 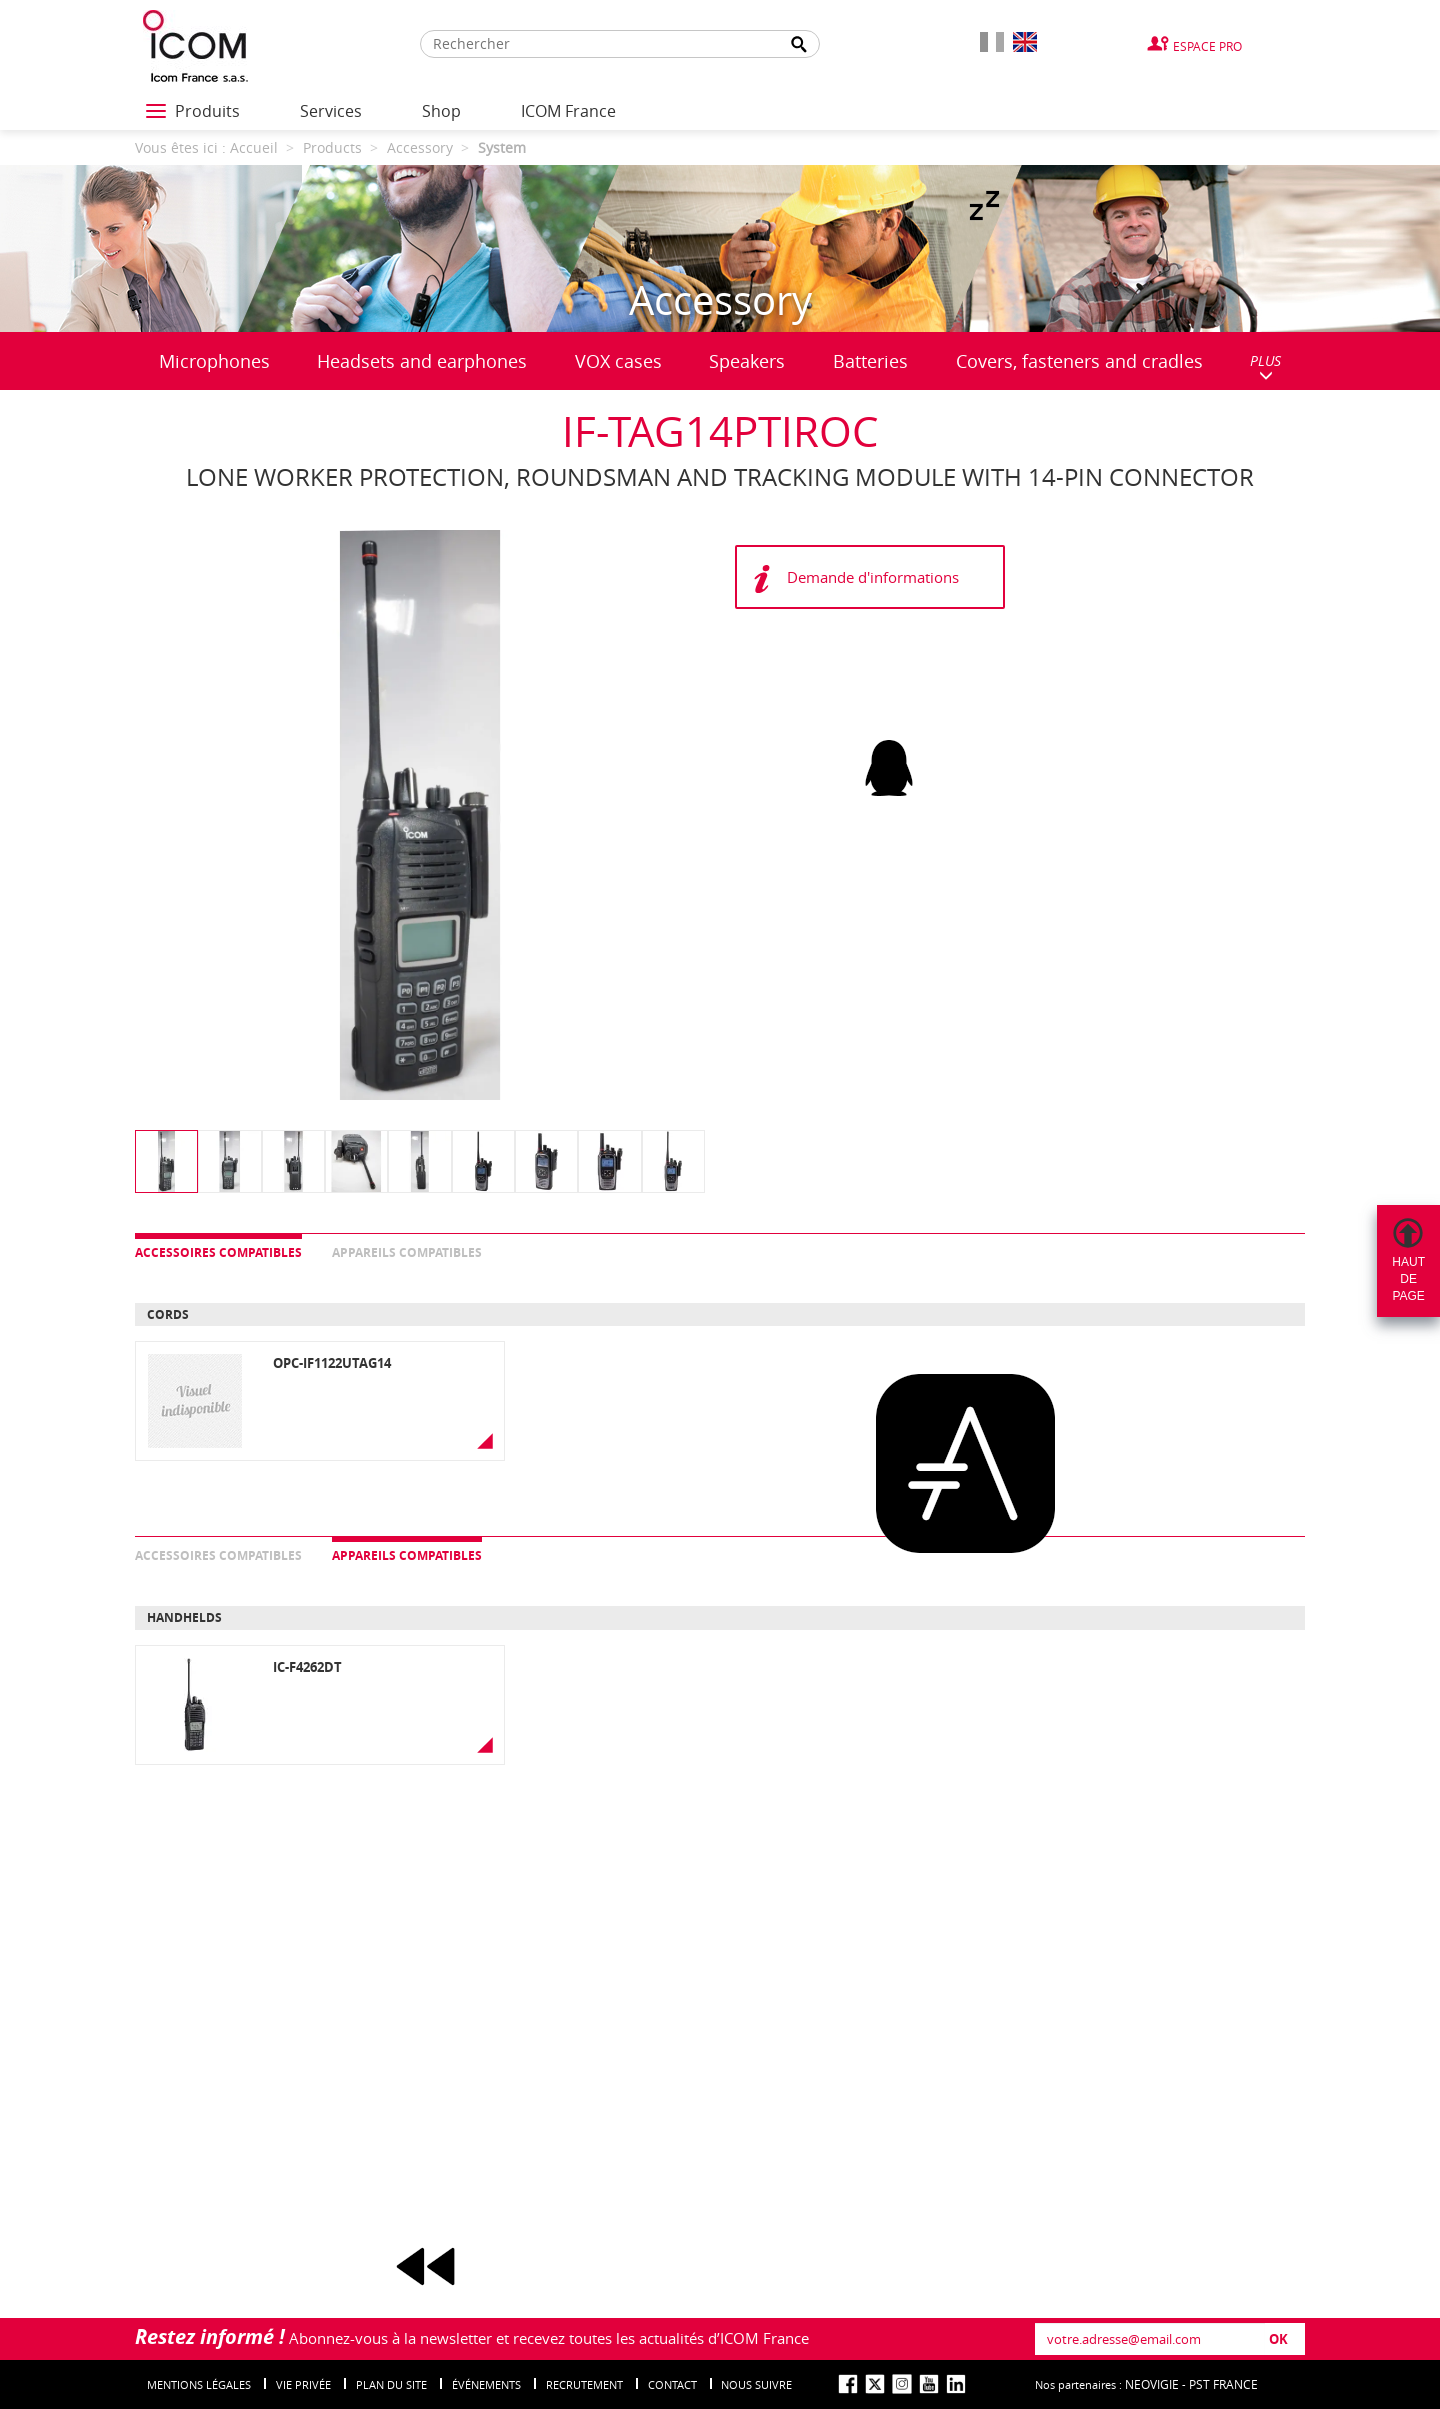 I want to click on rewind or skip backward in media playback, so click(x=427, y=2266).